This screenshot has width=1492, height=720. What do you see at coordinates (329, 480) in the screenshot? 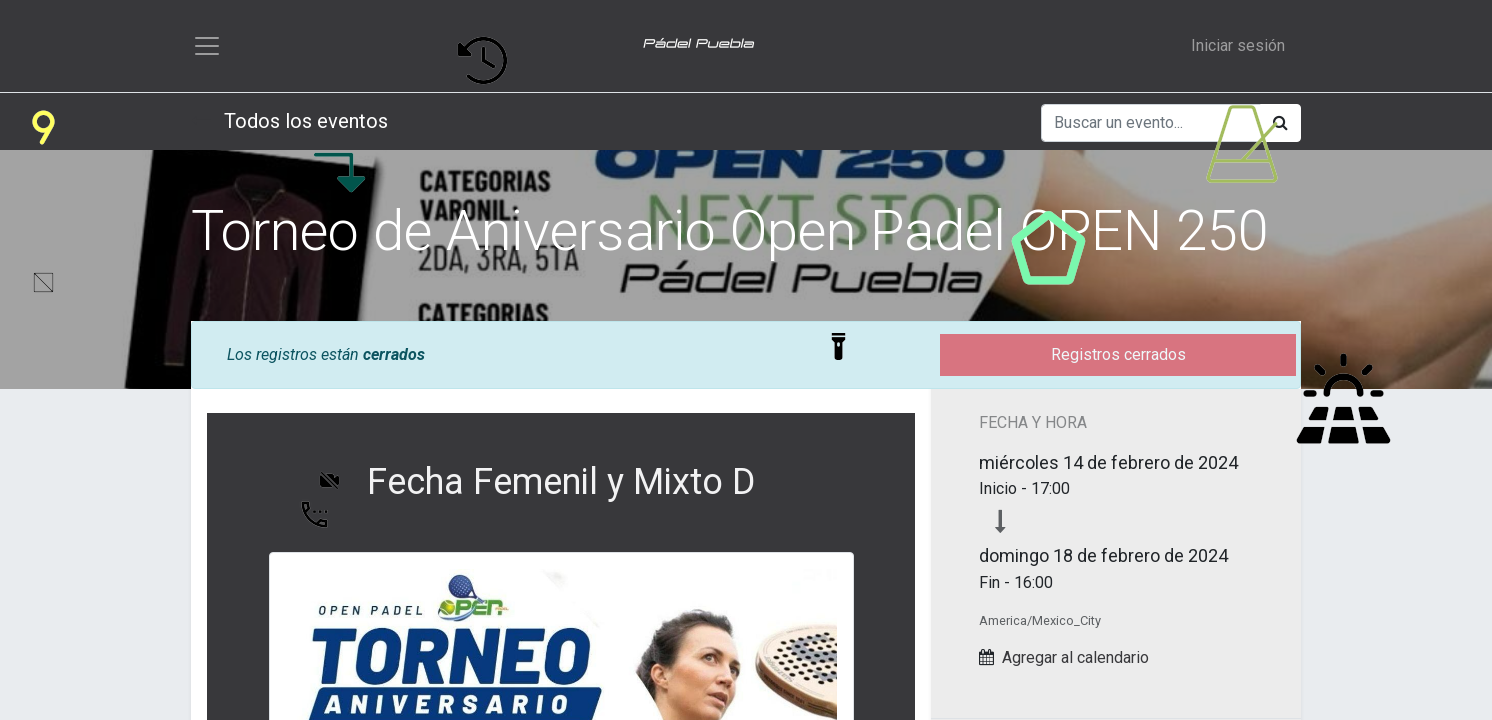
I see `turn off camera or disable video` at bounding box center [329, 480].